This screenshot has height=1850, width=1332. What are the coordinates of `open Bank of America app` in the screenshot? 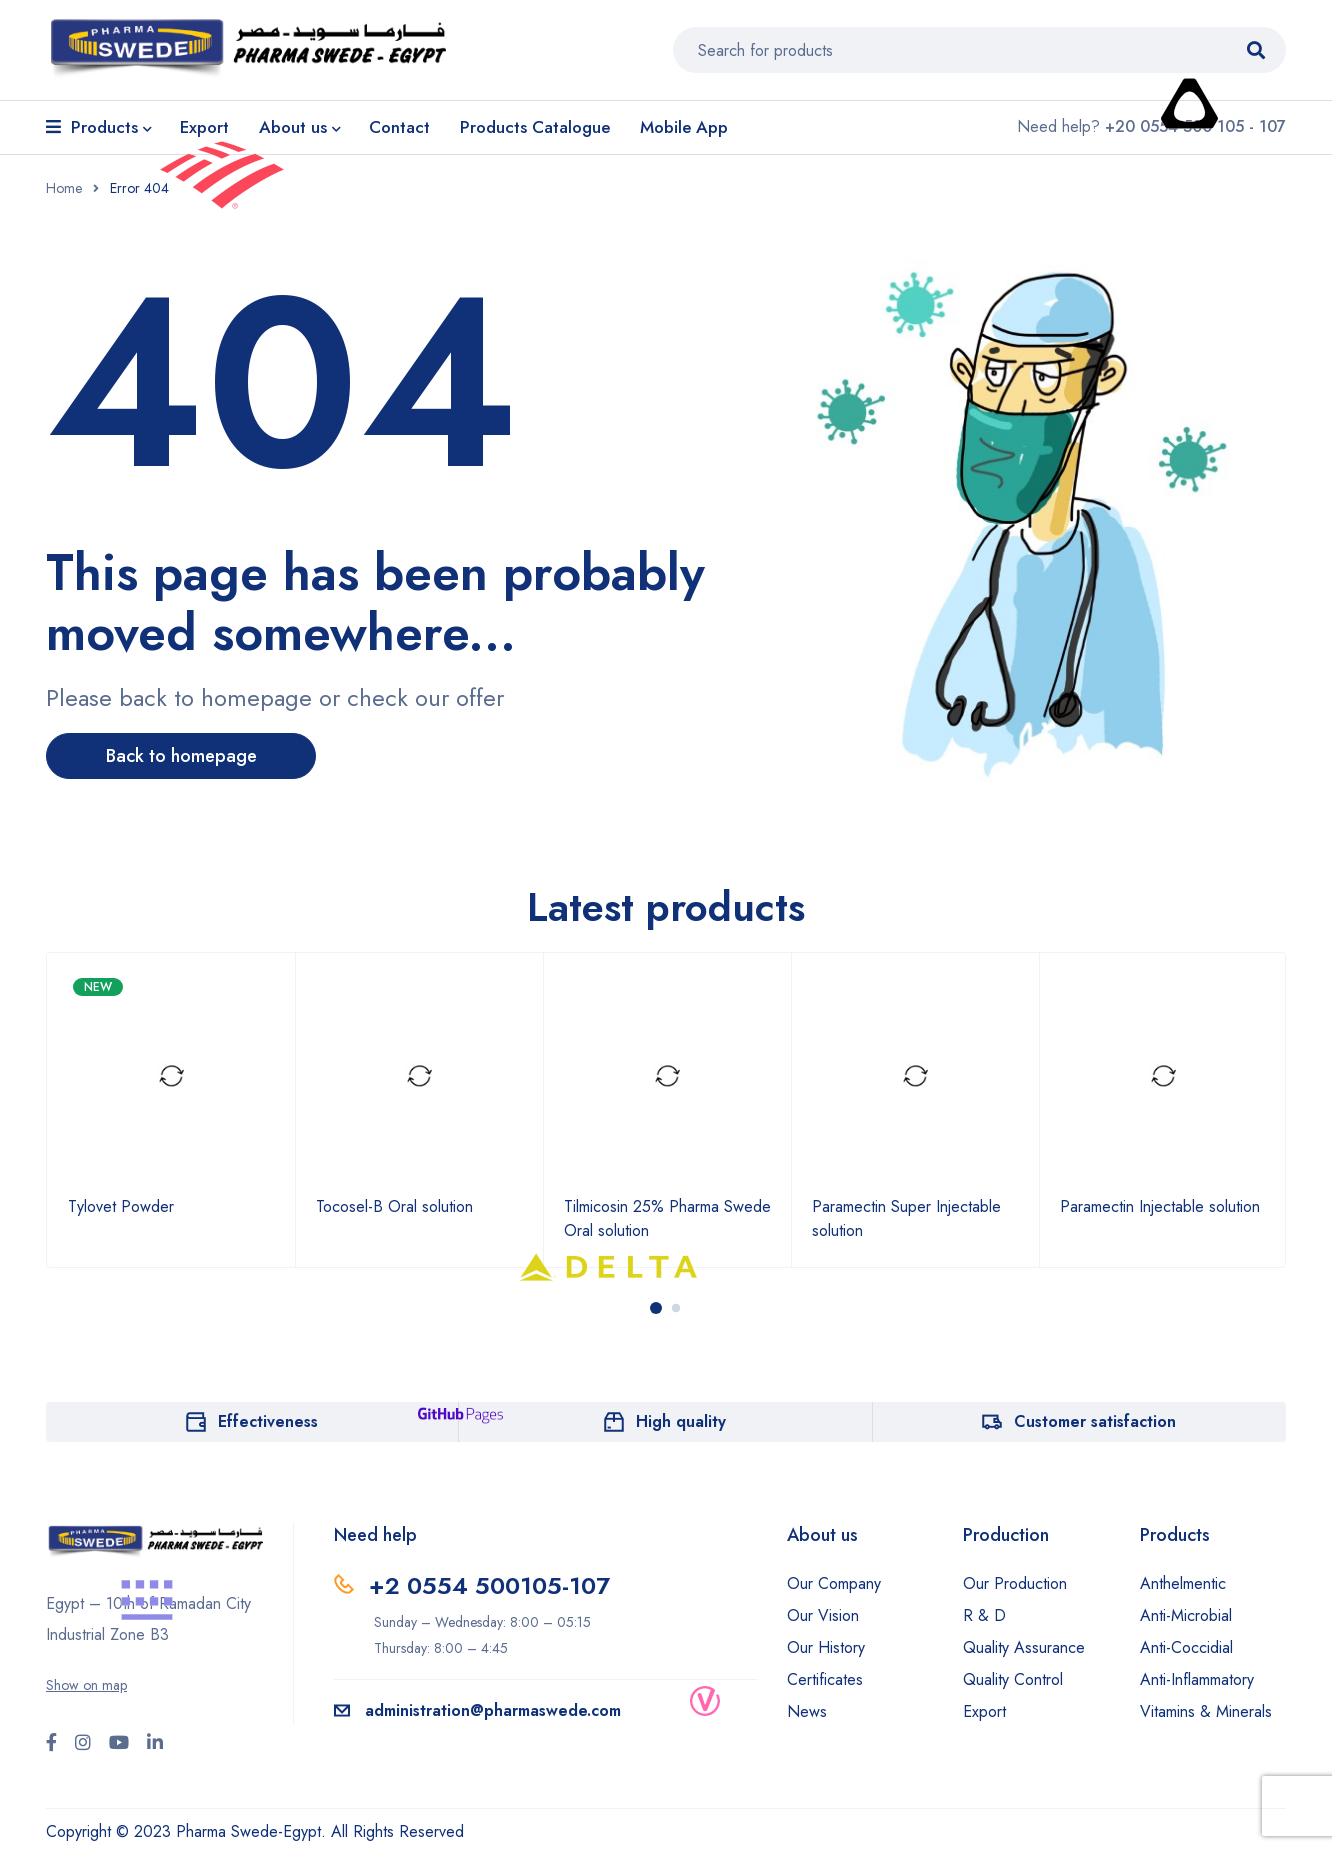 It's located at (222, 175).